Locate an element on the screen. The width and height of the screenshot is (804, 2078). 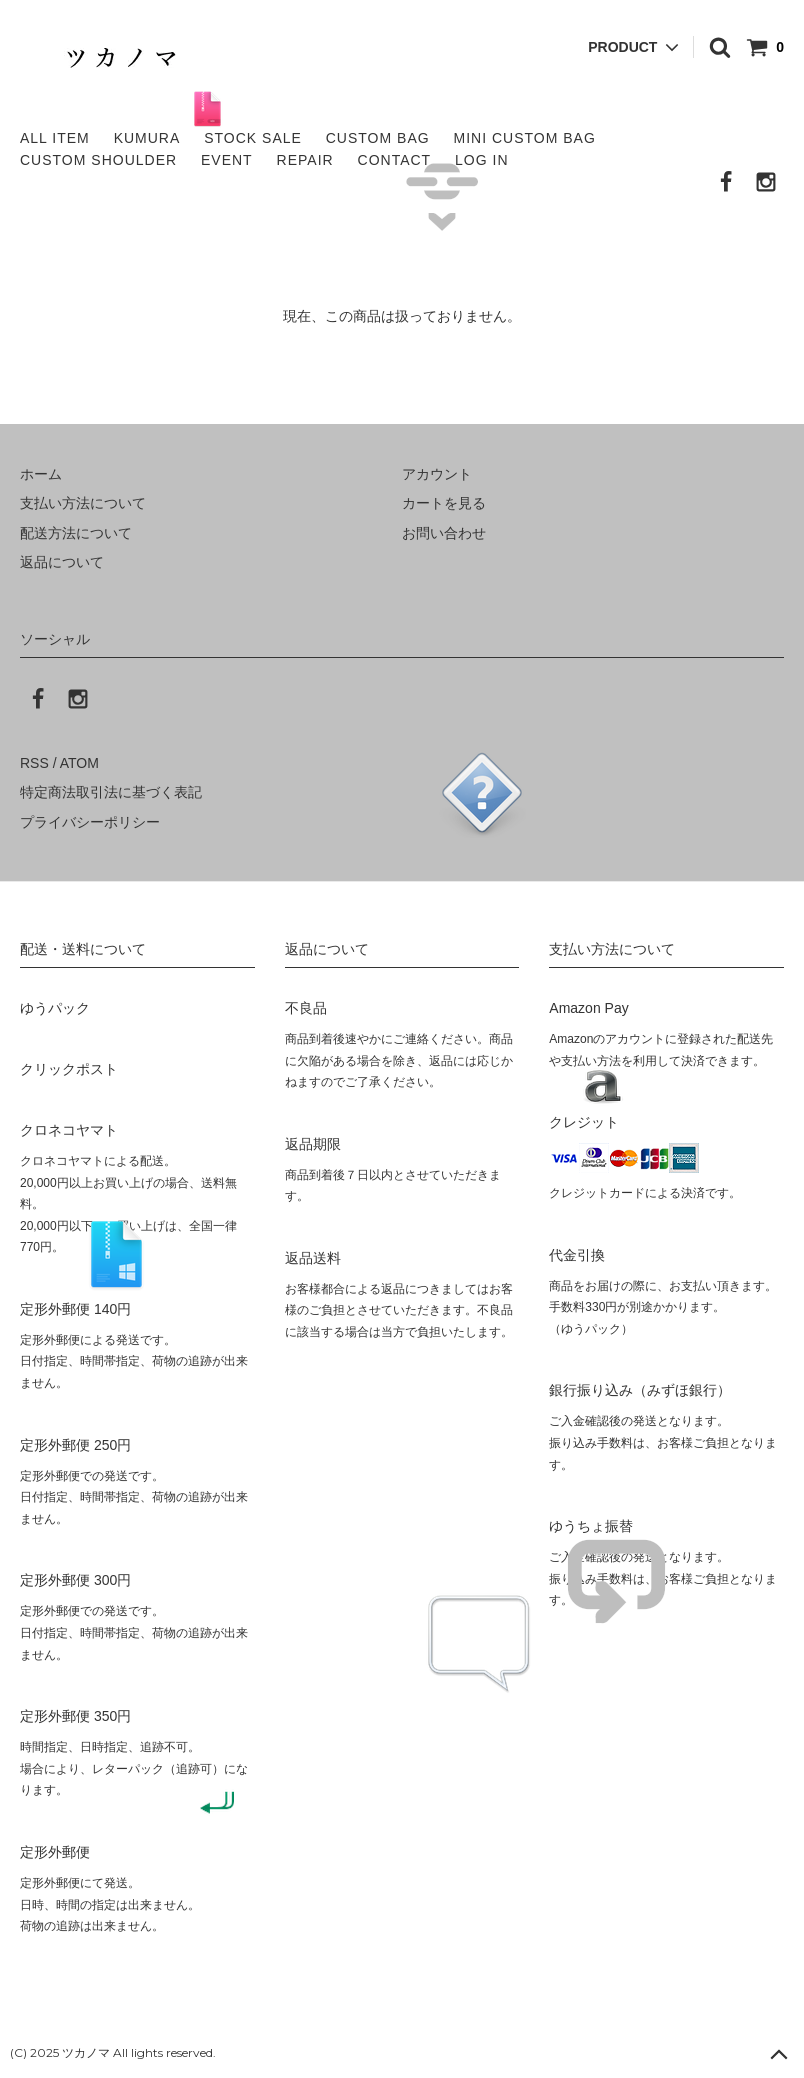
set status to invisible or appear offline is located at coordinates (479, 1642).